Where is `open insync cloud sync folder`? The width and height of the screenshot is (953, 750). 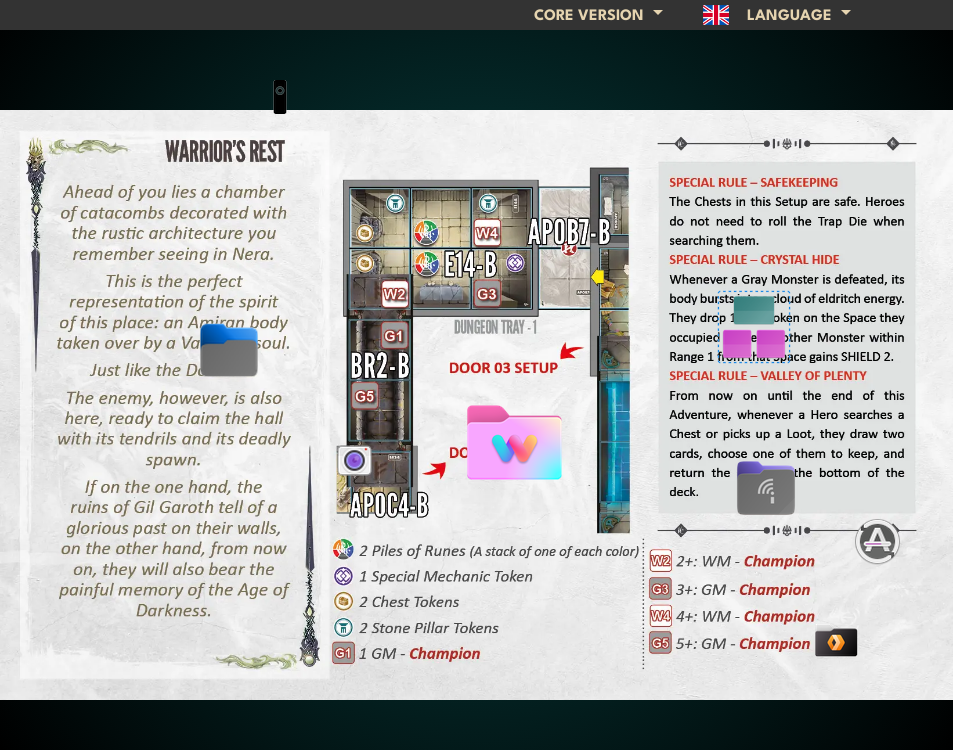 open insync cloud sync folder is located at coordinates (766, 488).